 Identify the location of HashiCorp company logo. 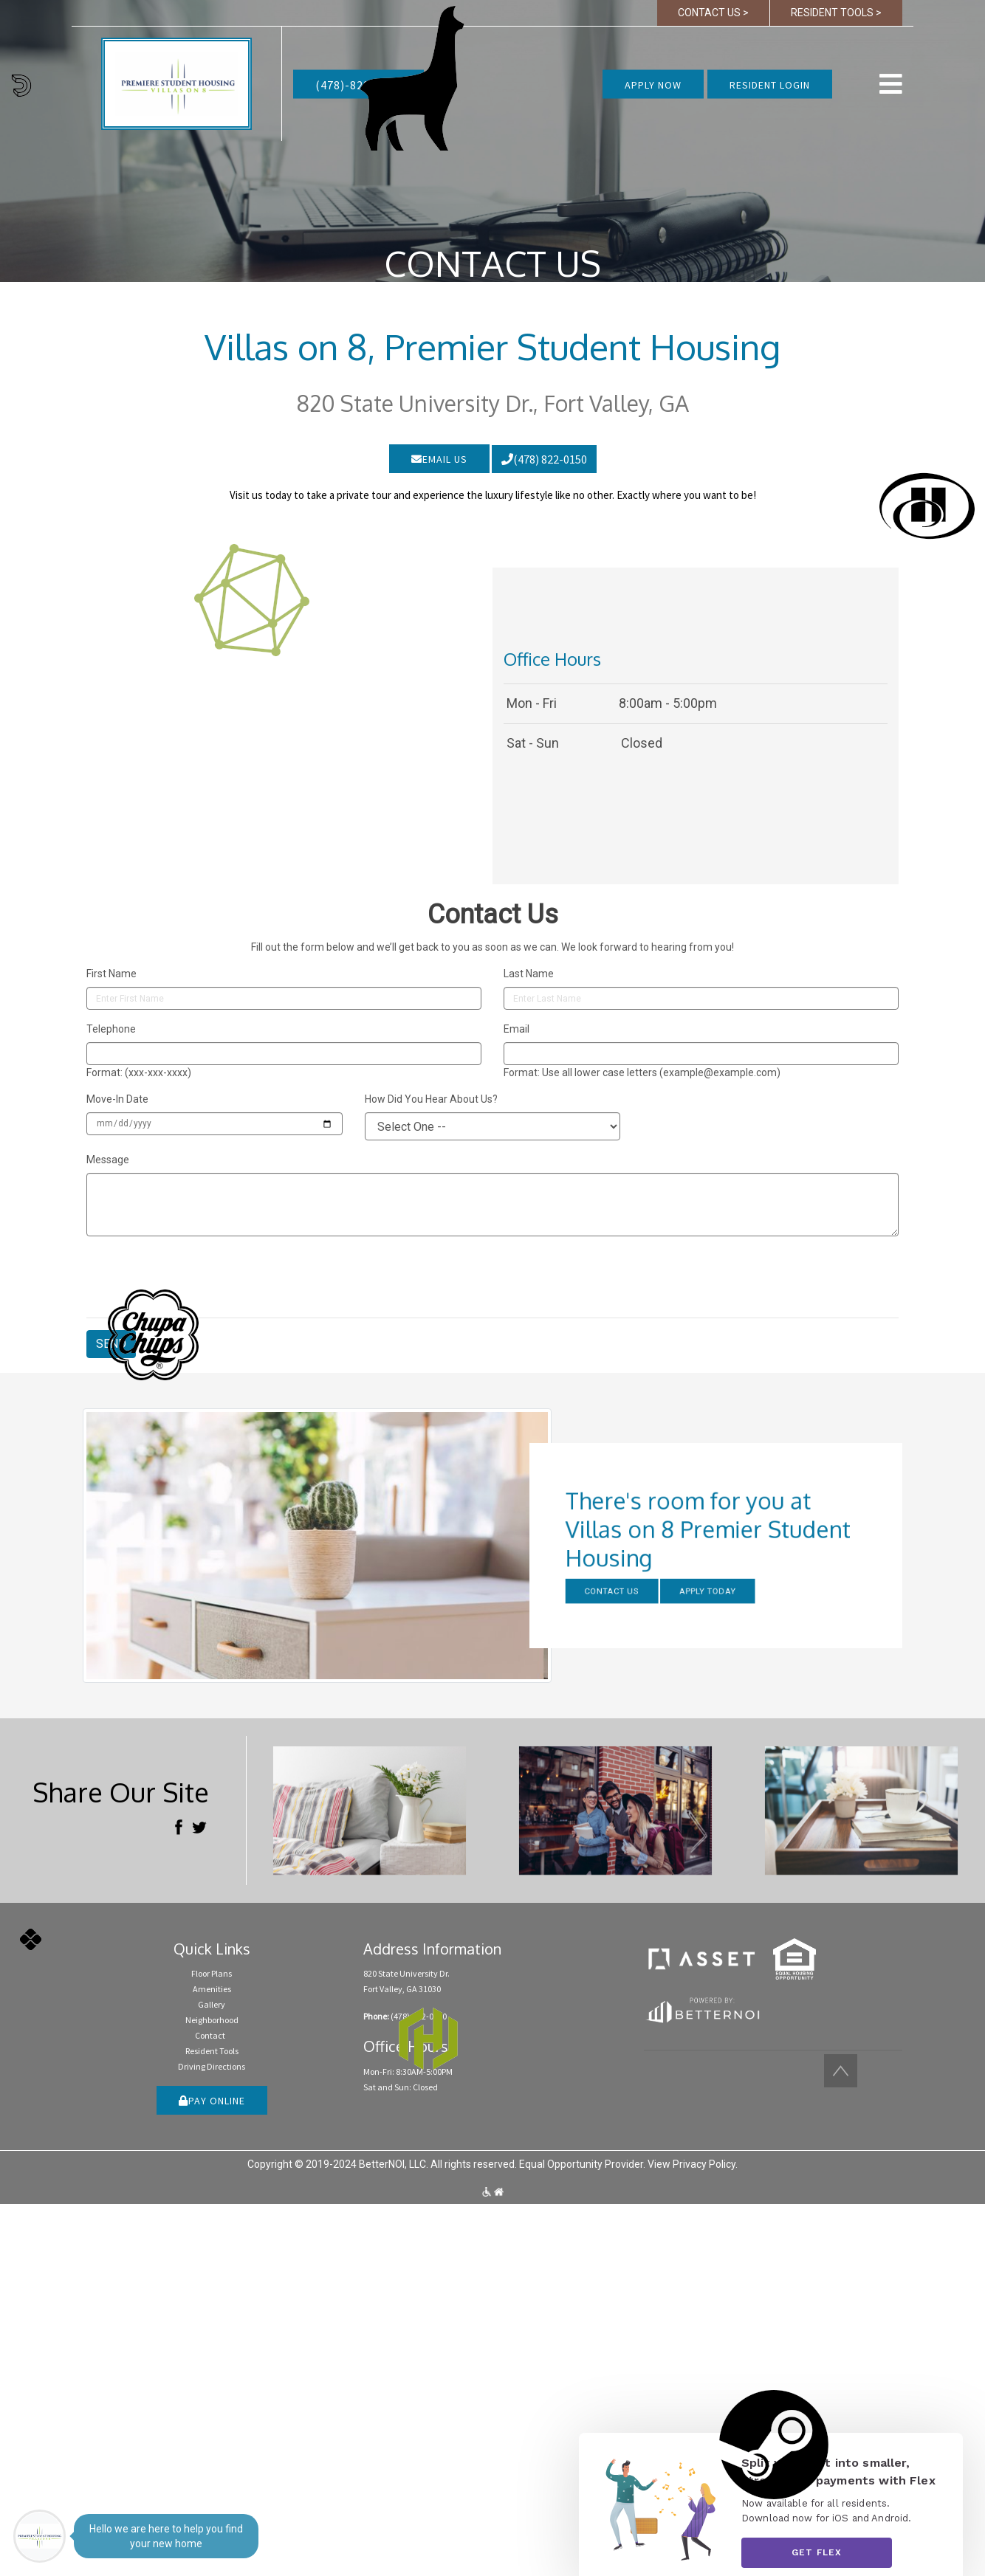
(428, 2039).